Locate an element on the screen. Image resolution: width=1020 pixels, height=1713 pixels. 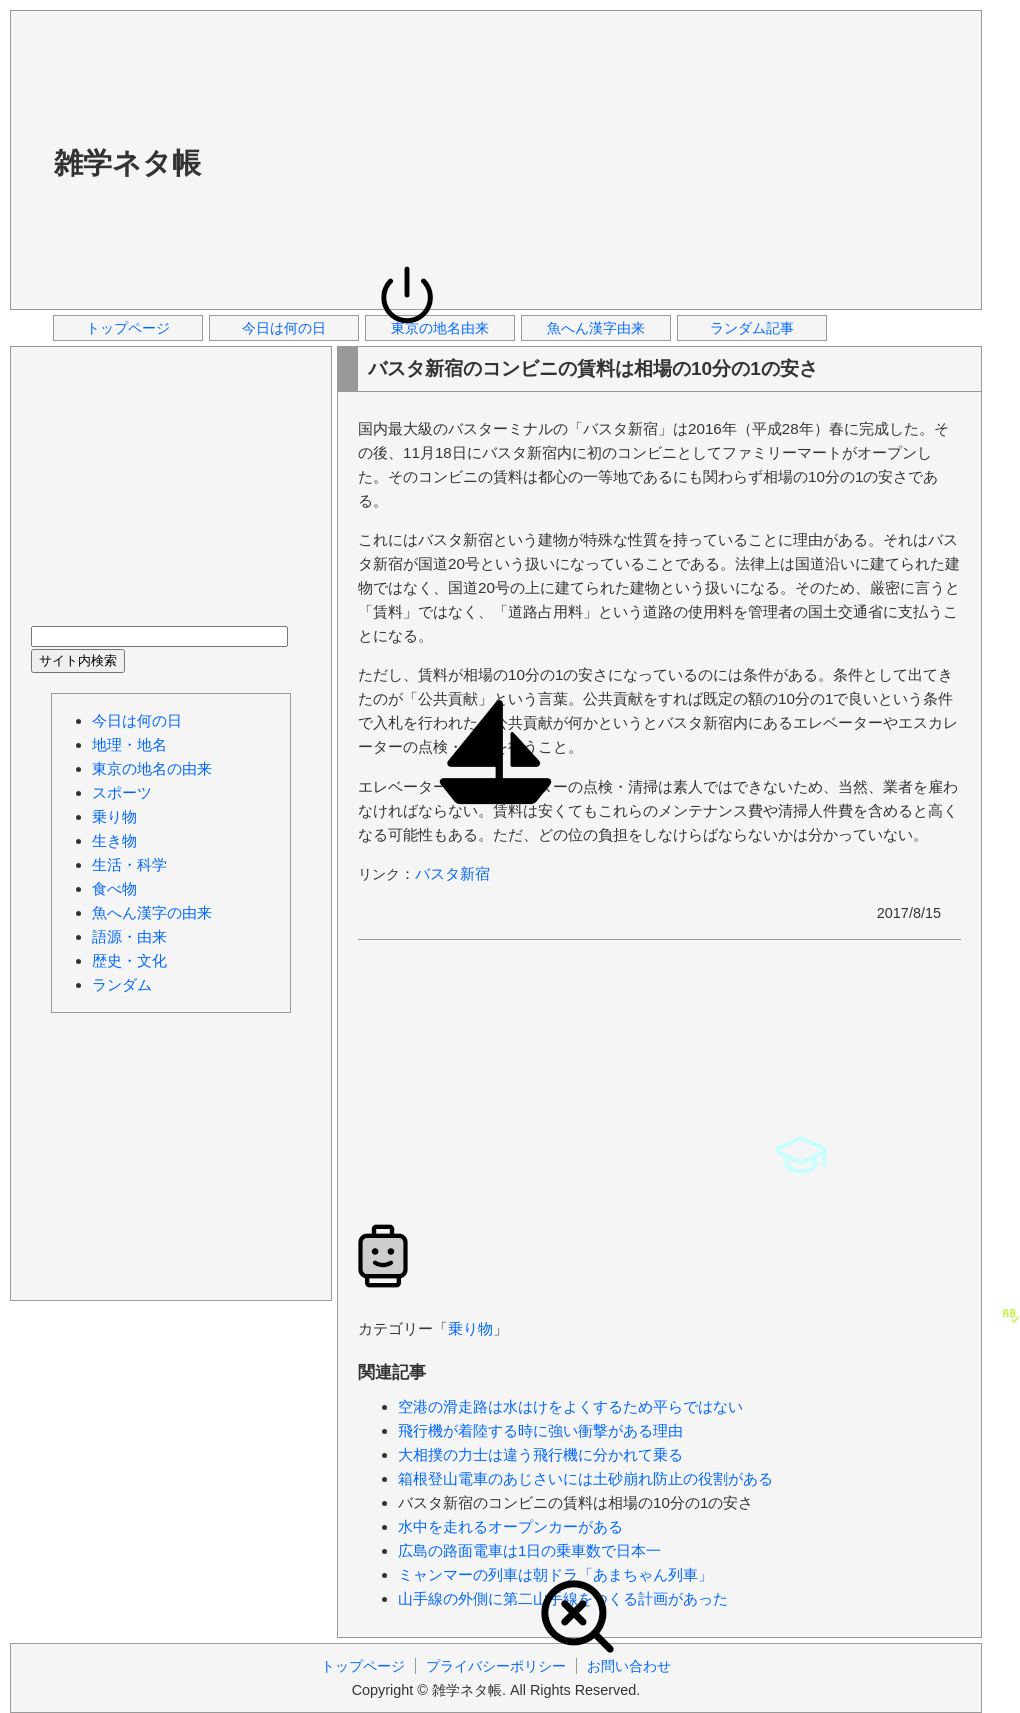
turn device on or off is located at coordinates (407, 295).